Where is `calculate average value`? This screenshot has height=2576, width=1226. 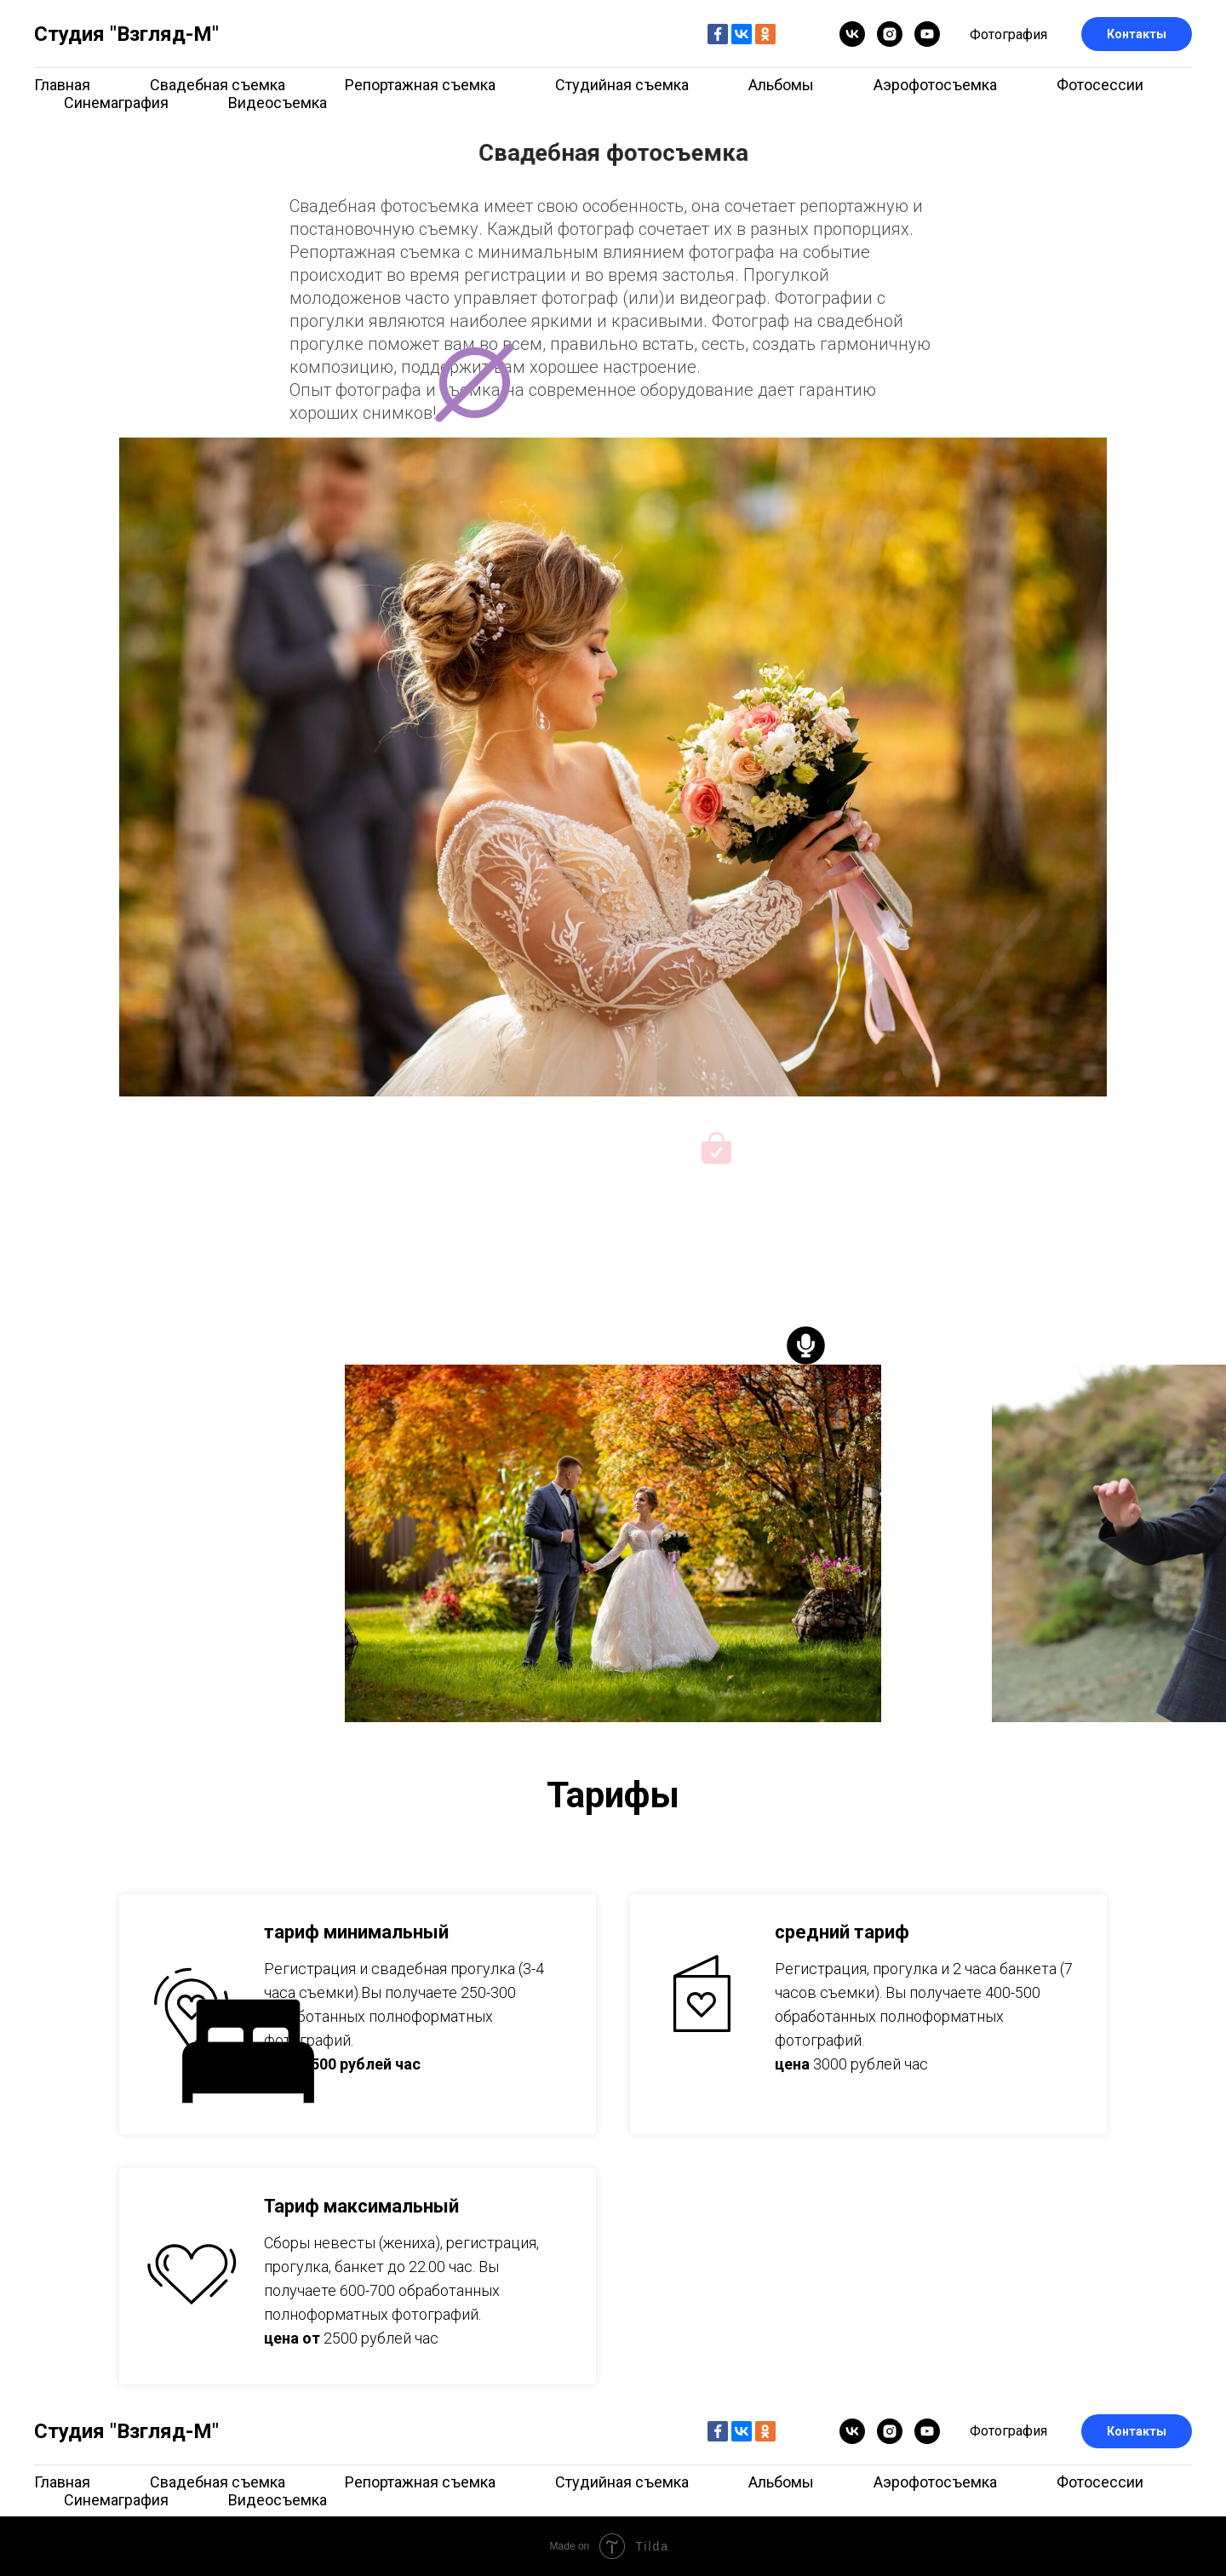 calculate average value is located at coordinates (474, 382).